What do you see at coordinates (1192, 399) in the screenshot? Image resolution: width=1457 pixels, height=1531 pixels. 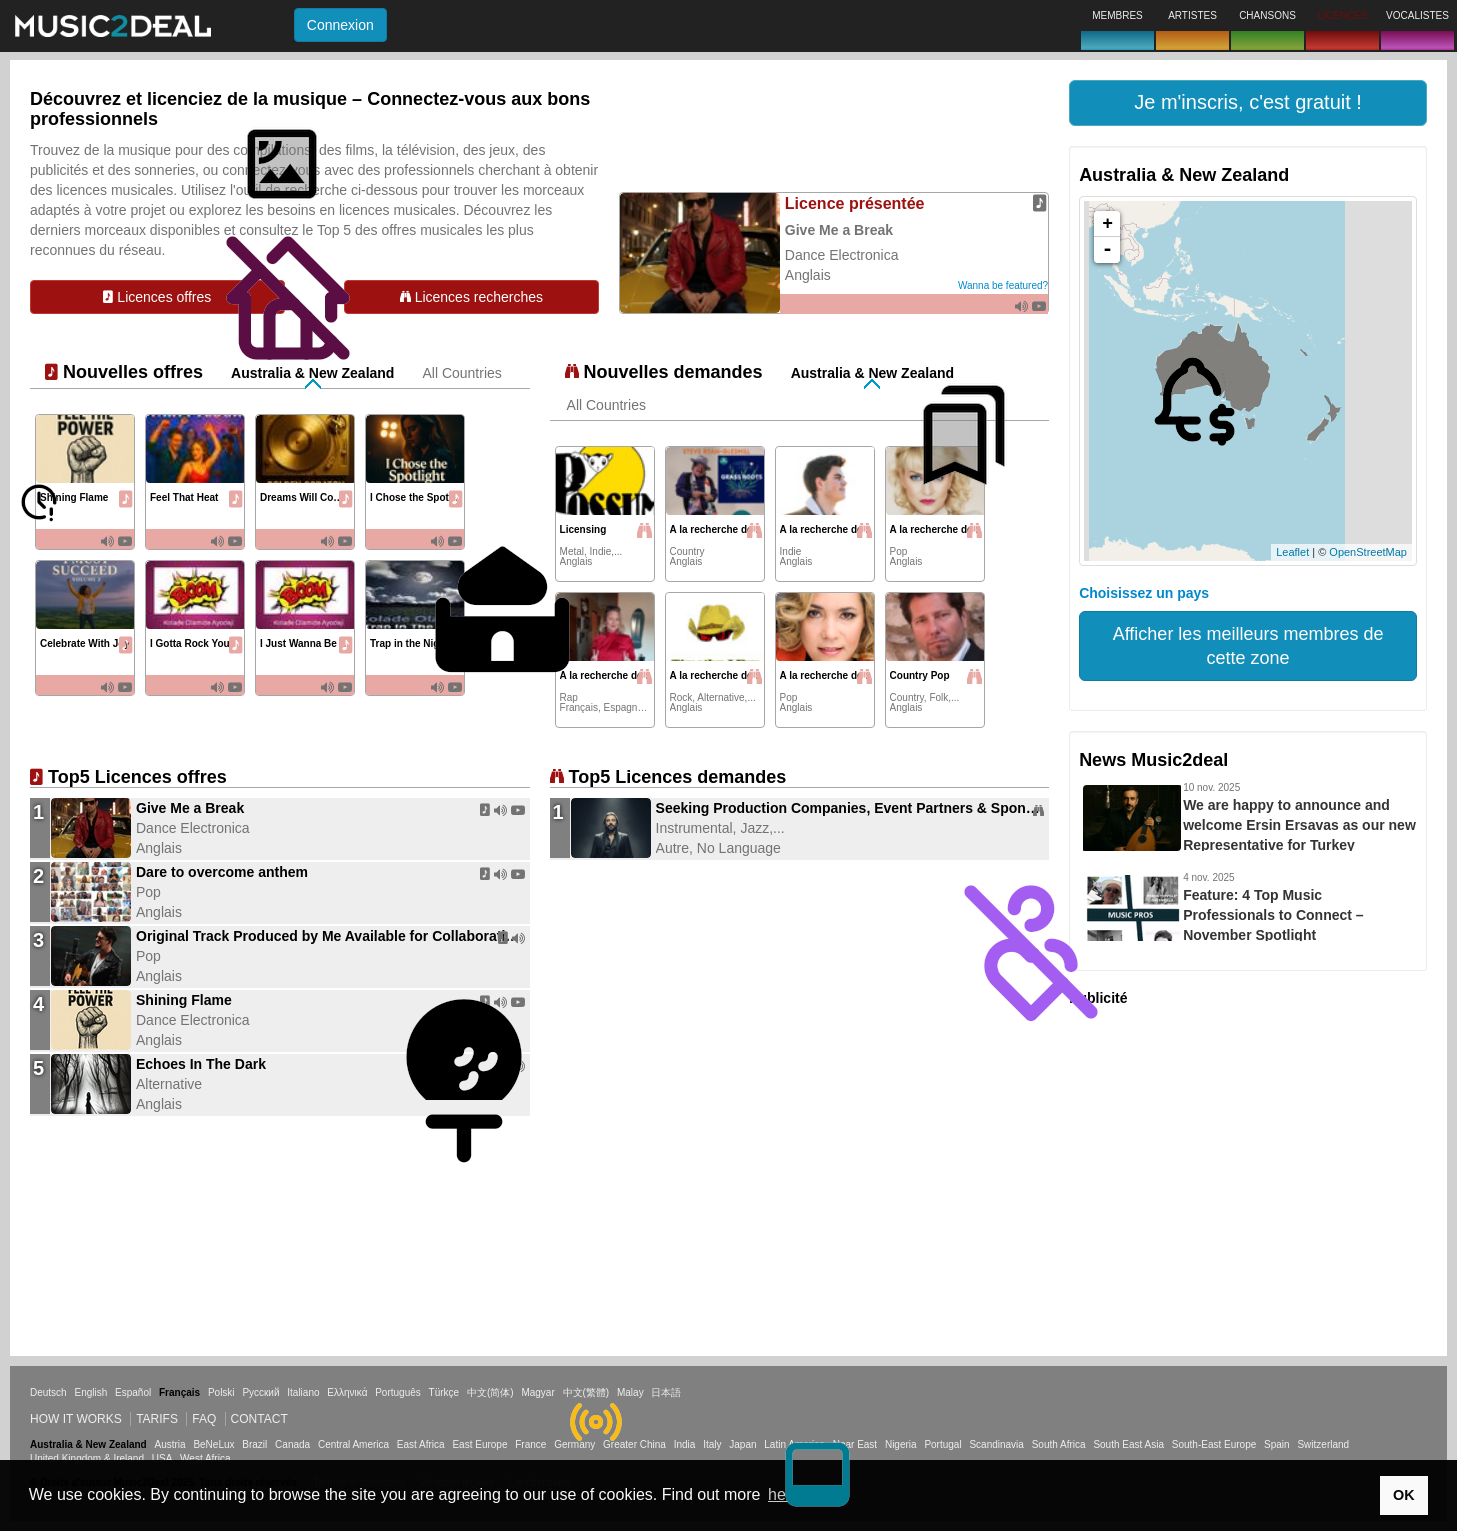 I see `set up price alerts or payment notifications` at bounding box center [1192, 399].